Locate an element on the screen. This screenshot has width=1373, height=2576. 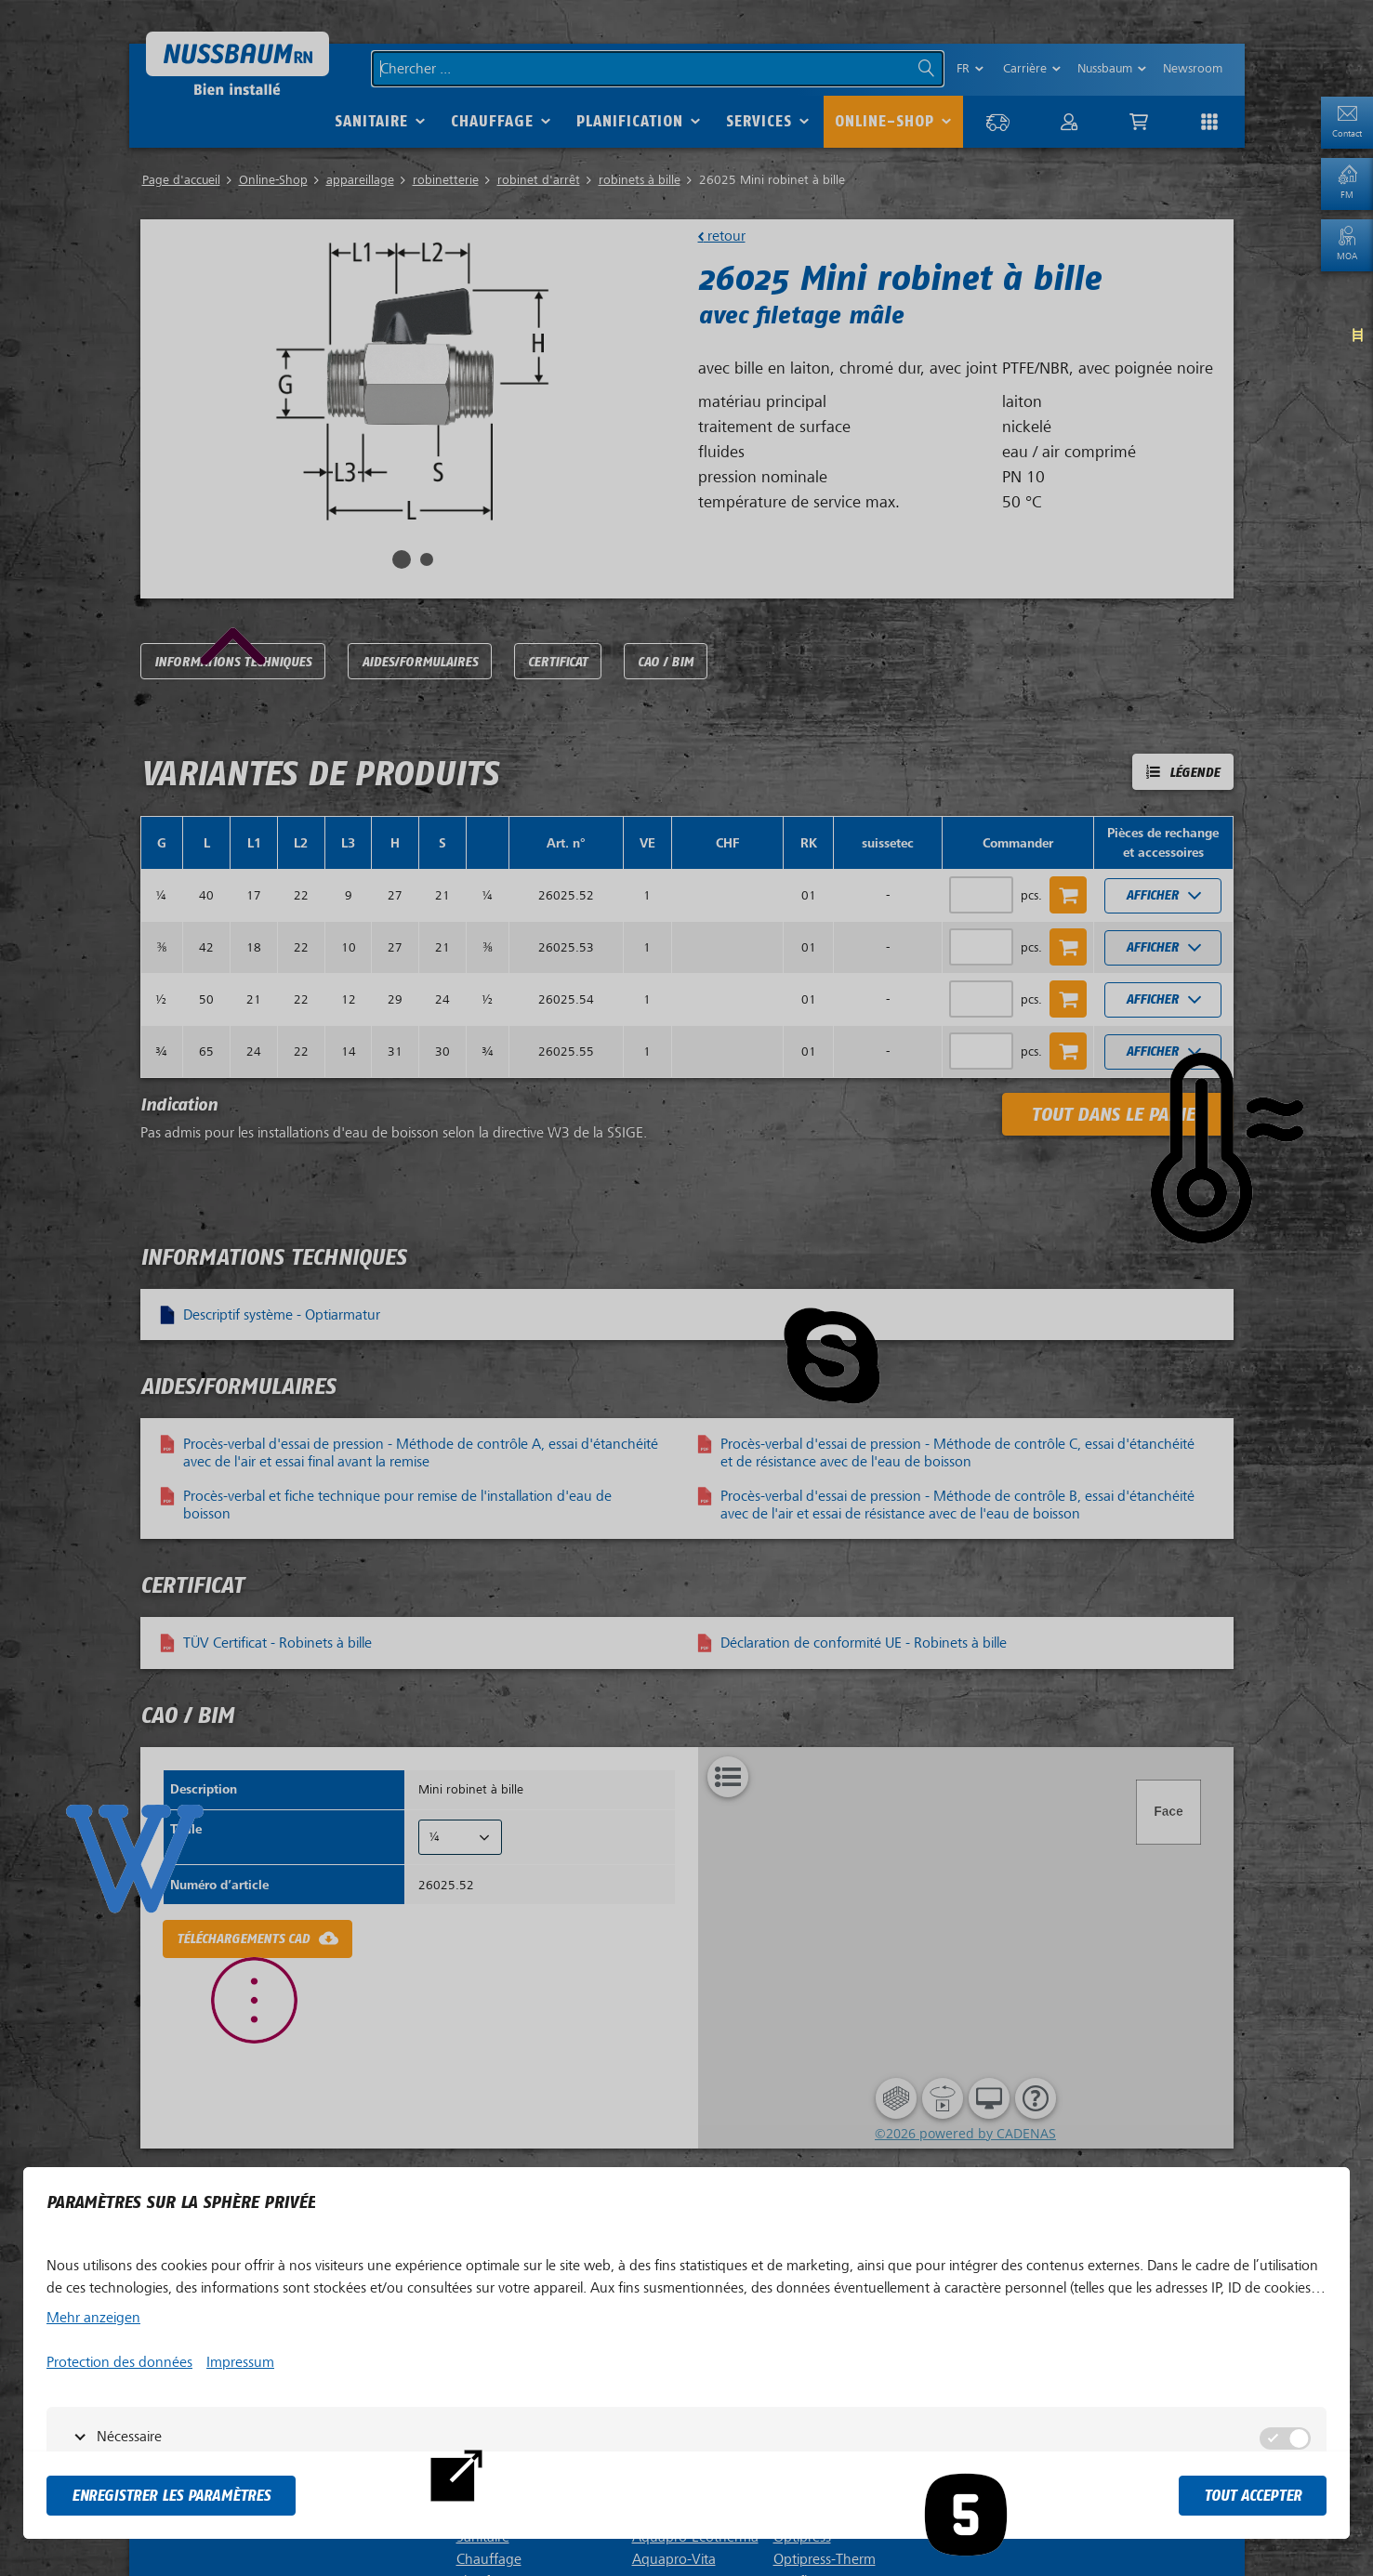
access more options or actions is located at coordinates (254, 2000).